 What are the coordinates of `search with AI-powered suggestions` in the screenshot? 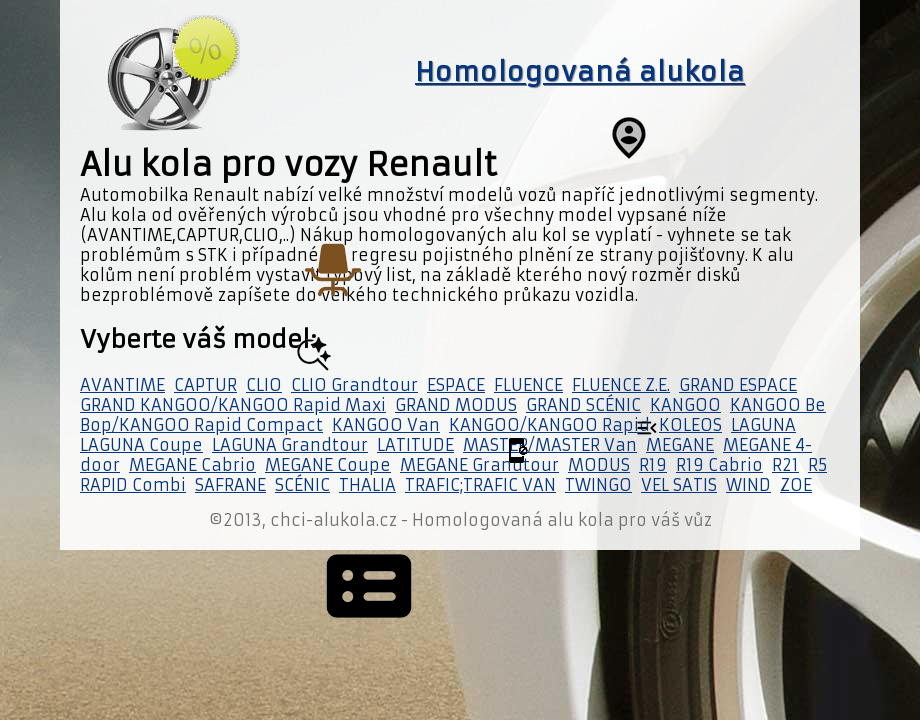 It's located at (313, 355).